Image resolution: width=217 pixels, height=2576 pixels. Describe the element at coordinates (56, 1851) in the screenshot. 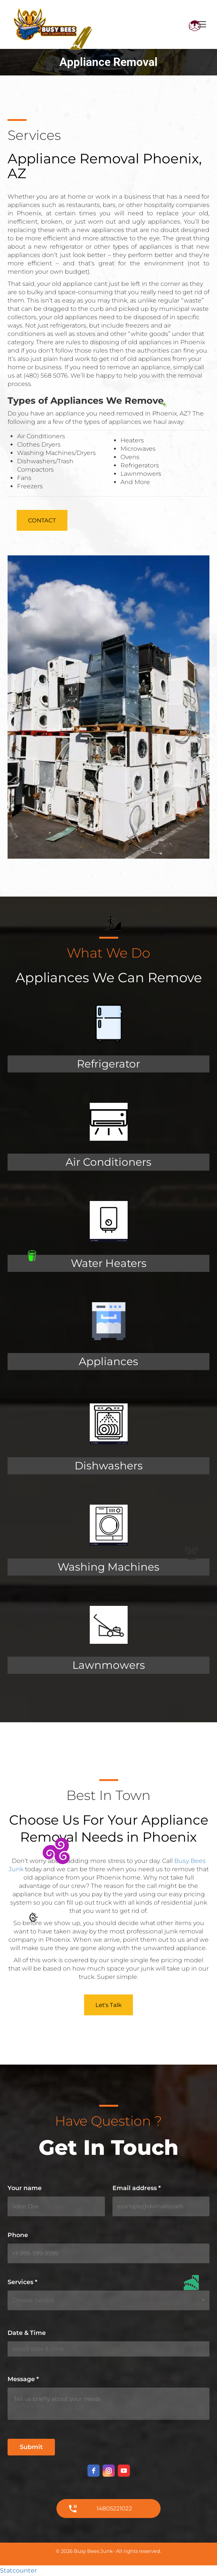

I see `decorative celtic or triskele symbol element` at that location.